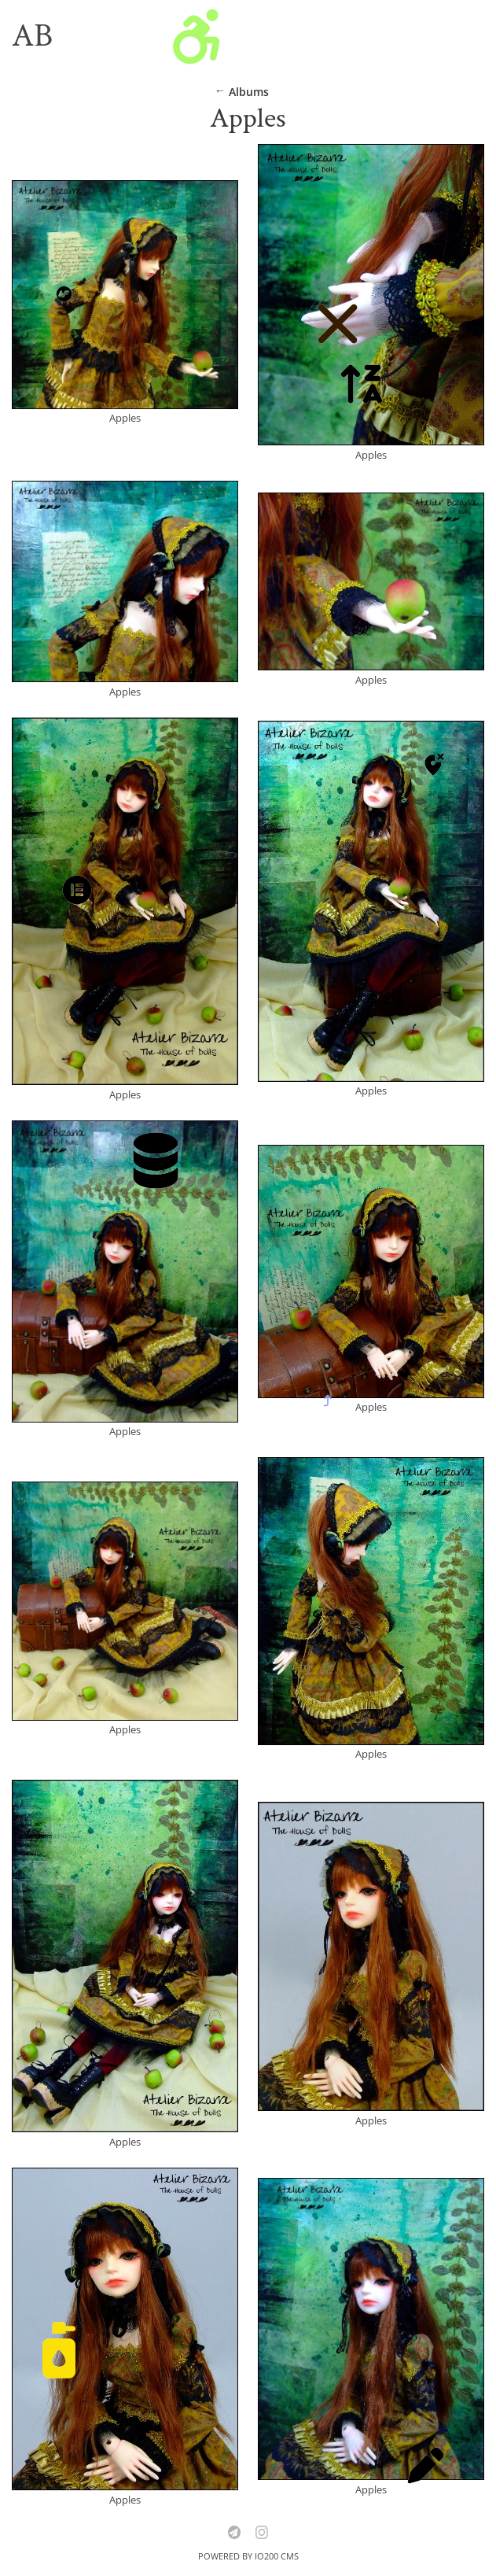 The image size is (496, 2576). What do you see at coordinates (362, 384) in the screenshot?
I see `sort list alphabetically from Z to A` at bounding box center [362, 384].